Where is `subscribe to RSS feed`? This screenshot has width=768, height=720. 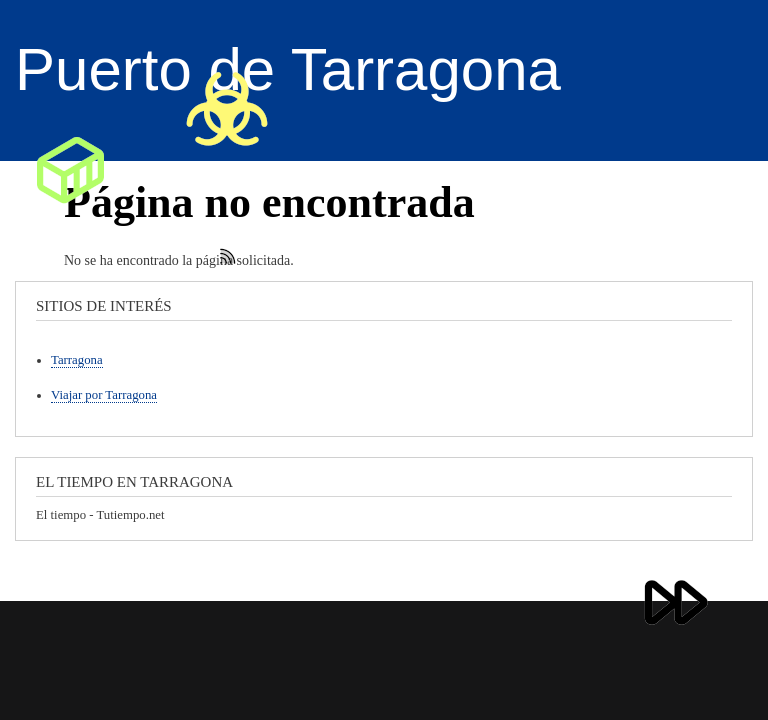
subscribe to RSS feed is located at coordinates (227, 257).